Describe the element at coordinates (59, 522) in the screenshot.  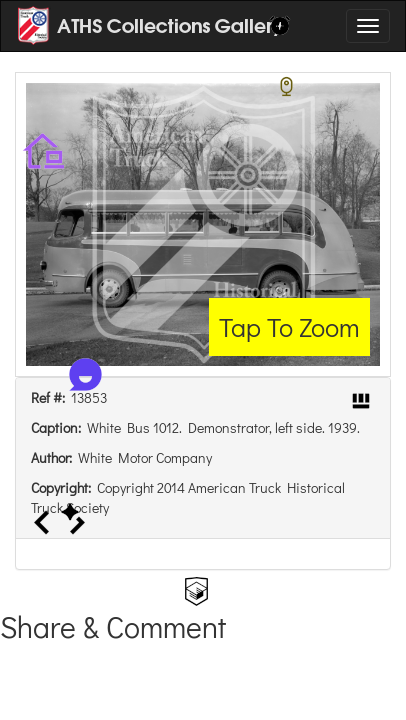
I see `access AI-powered code generation tools` at that location.